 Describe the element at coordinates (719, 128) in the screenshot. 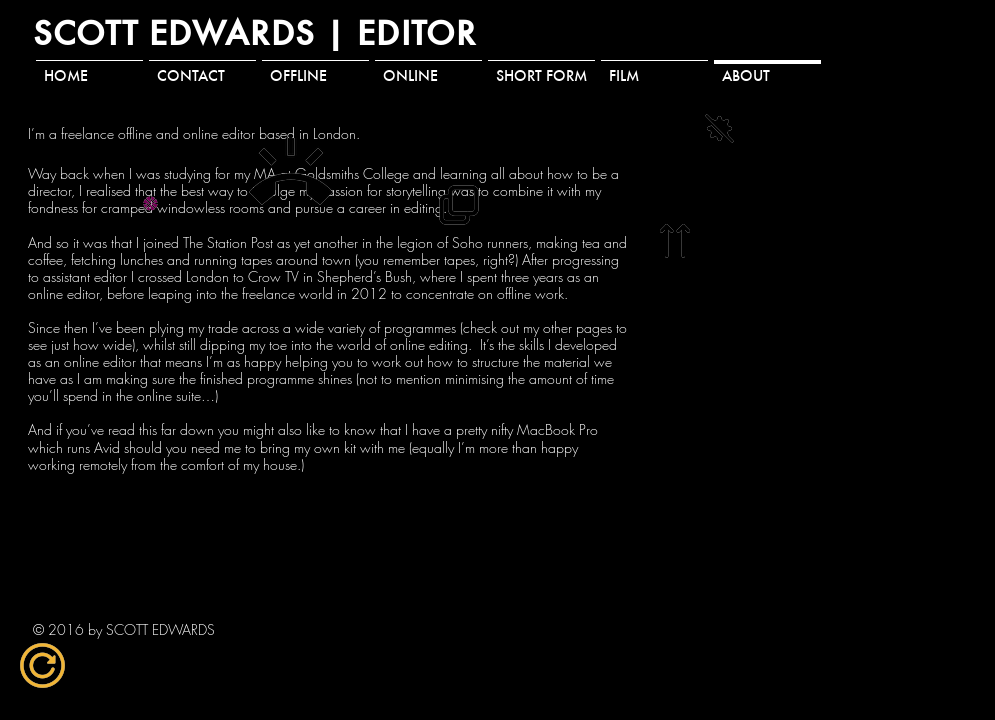

I see `indicates virus-free or no threats detected` at that location.